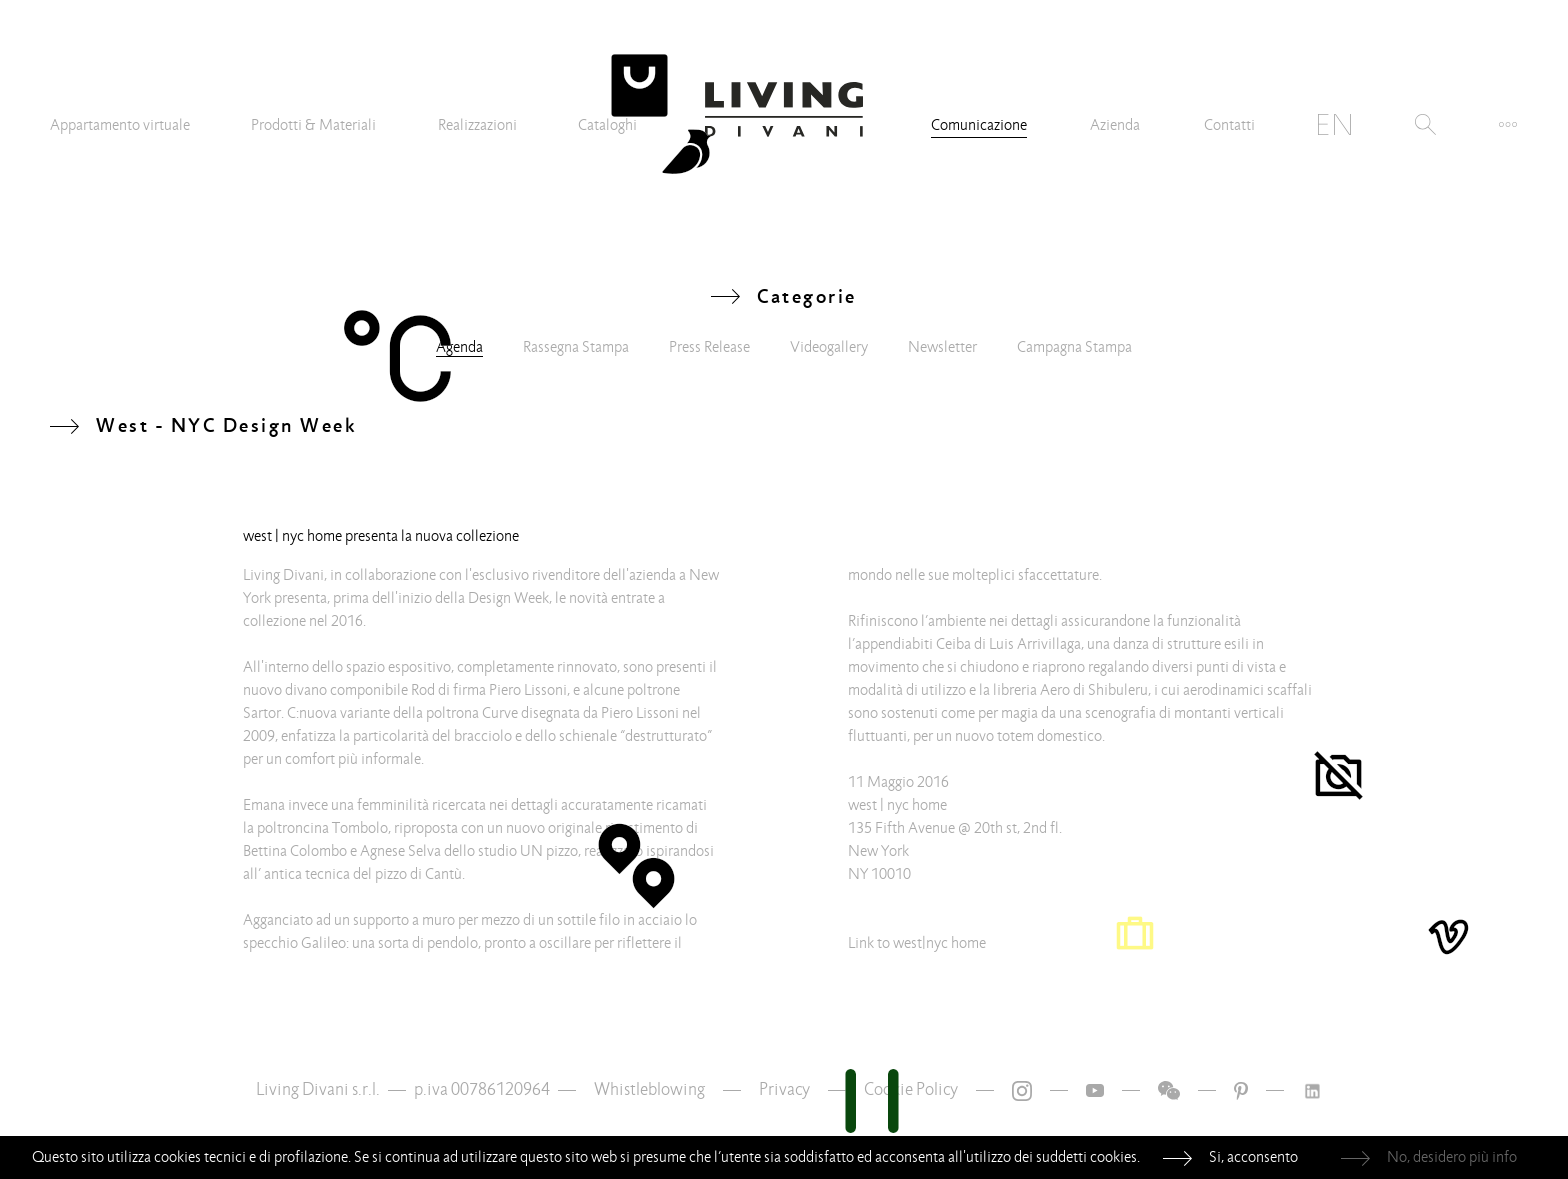 The image size is (1568, 1179). What do you see at coordinates (872, 1101) in the screenshot?
I see `pause media playback` at bounding box center [872, 1101].